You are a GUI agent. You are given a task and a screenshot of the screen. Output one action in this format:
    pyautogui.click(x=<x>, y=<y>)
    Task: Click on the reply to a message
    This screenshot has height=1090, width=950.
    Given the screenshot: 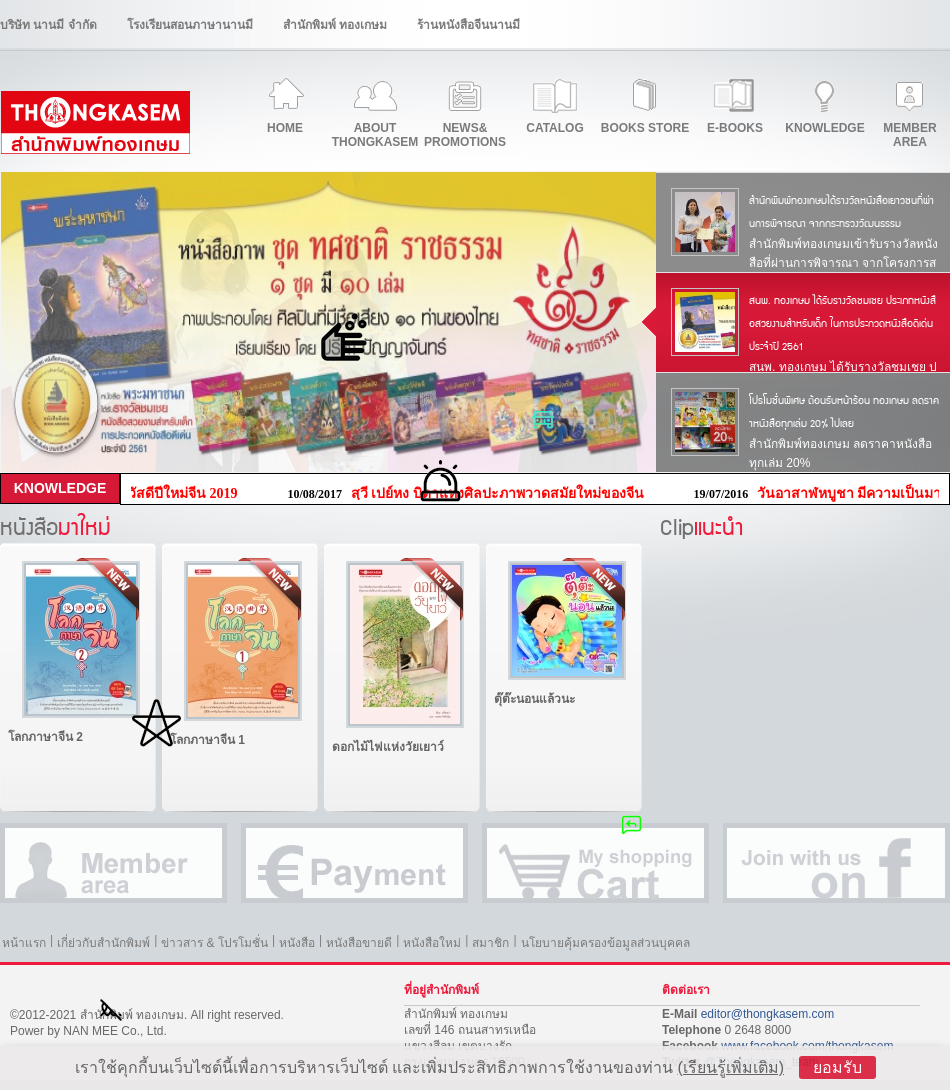 What is the action you would take?
    pyautogui.click(x=631, y=824)
    